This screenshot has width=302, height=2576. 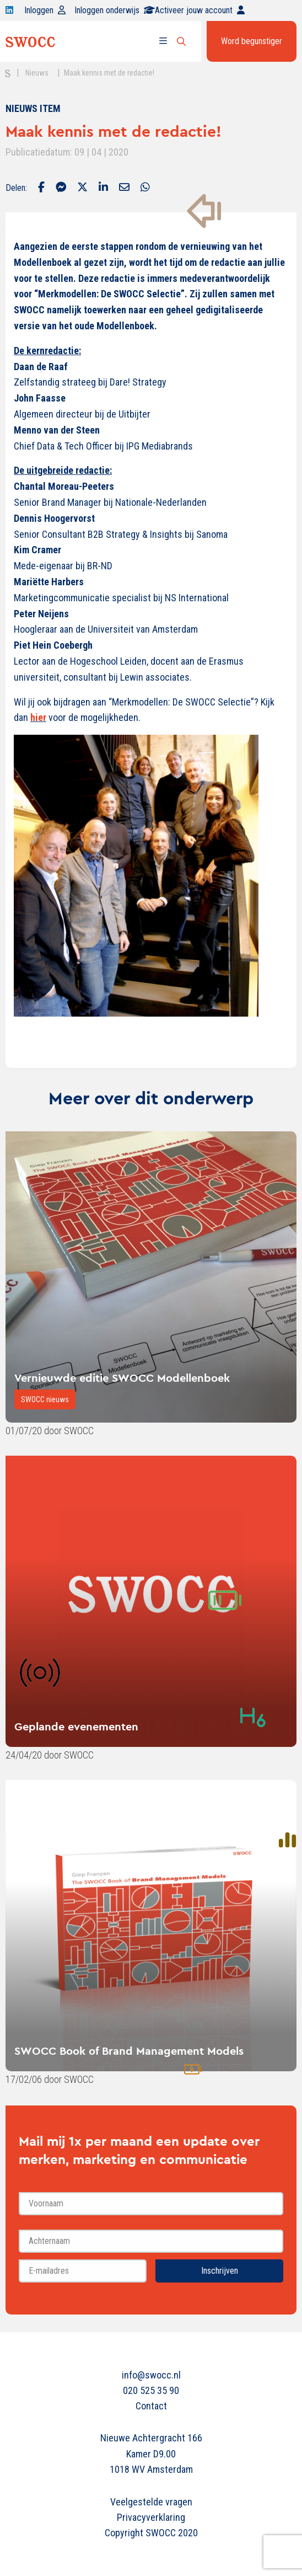 I want to click on go back to the previous screen, so click(x=205, y=211).